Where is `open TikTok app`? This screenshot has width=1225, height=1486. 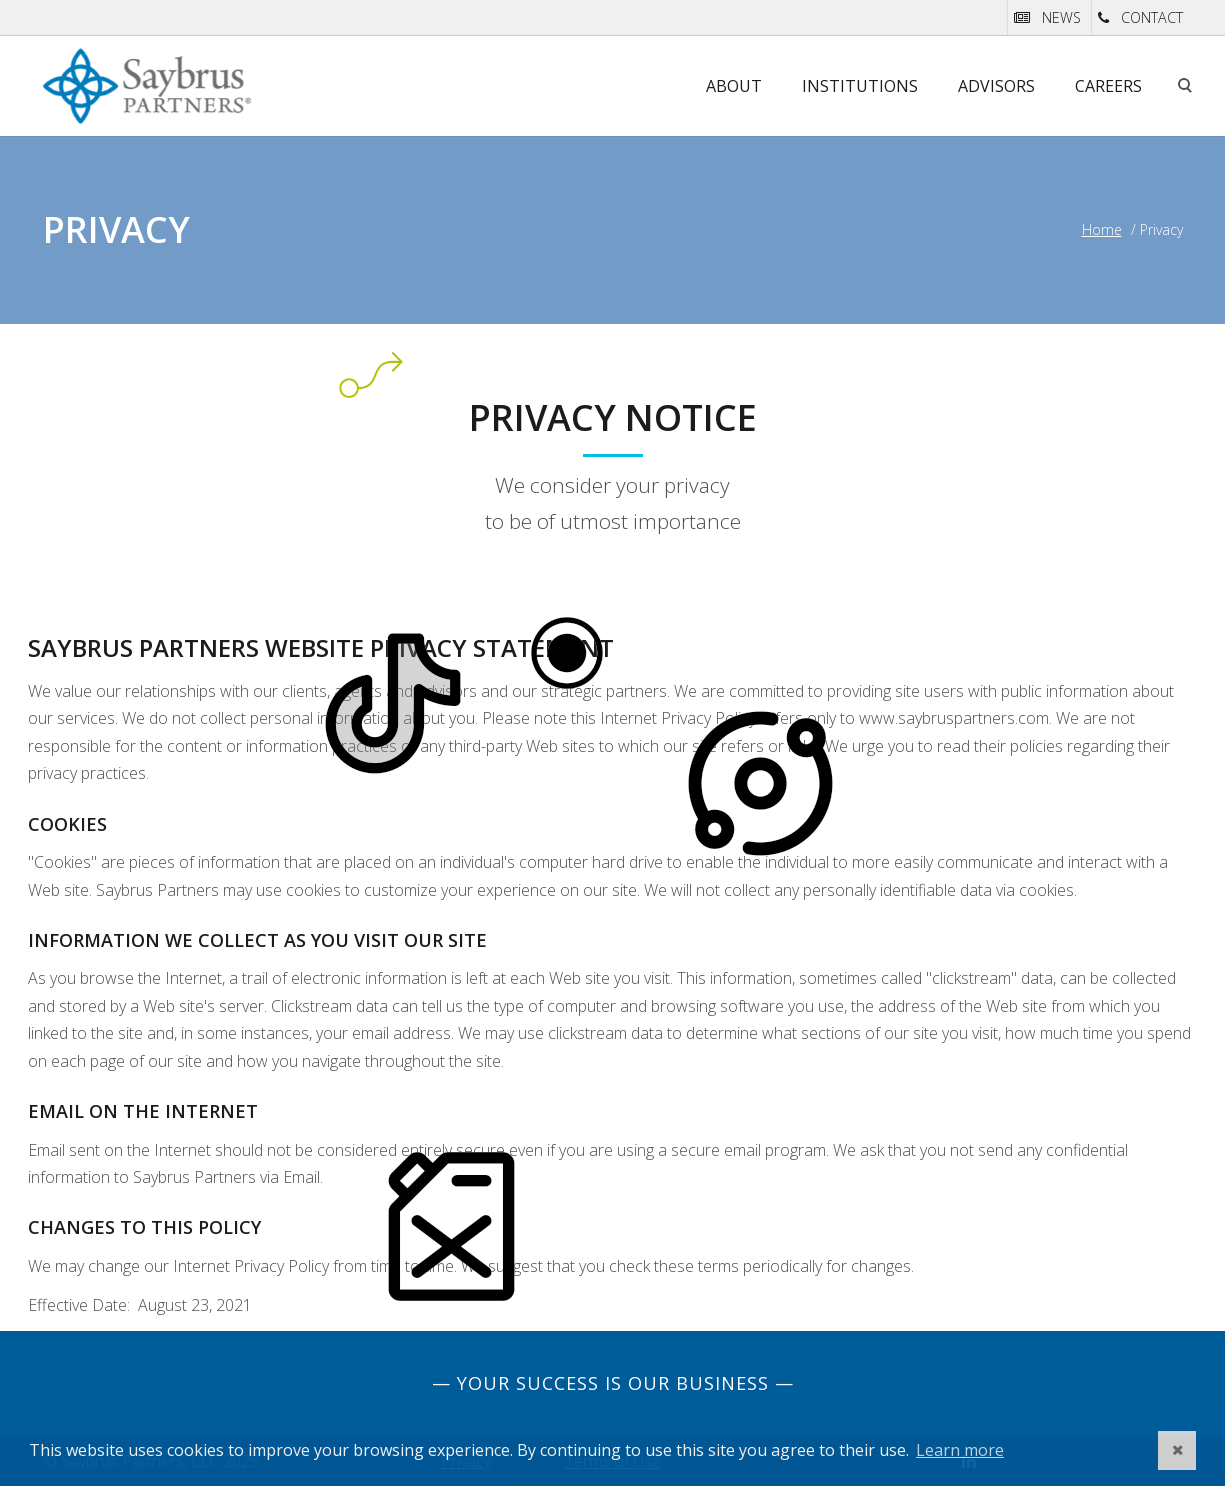 open TikTok app is located at coordinates (393, 706).